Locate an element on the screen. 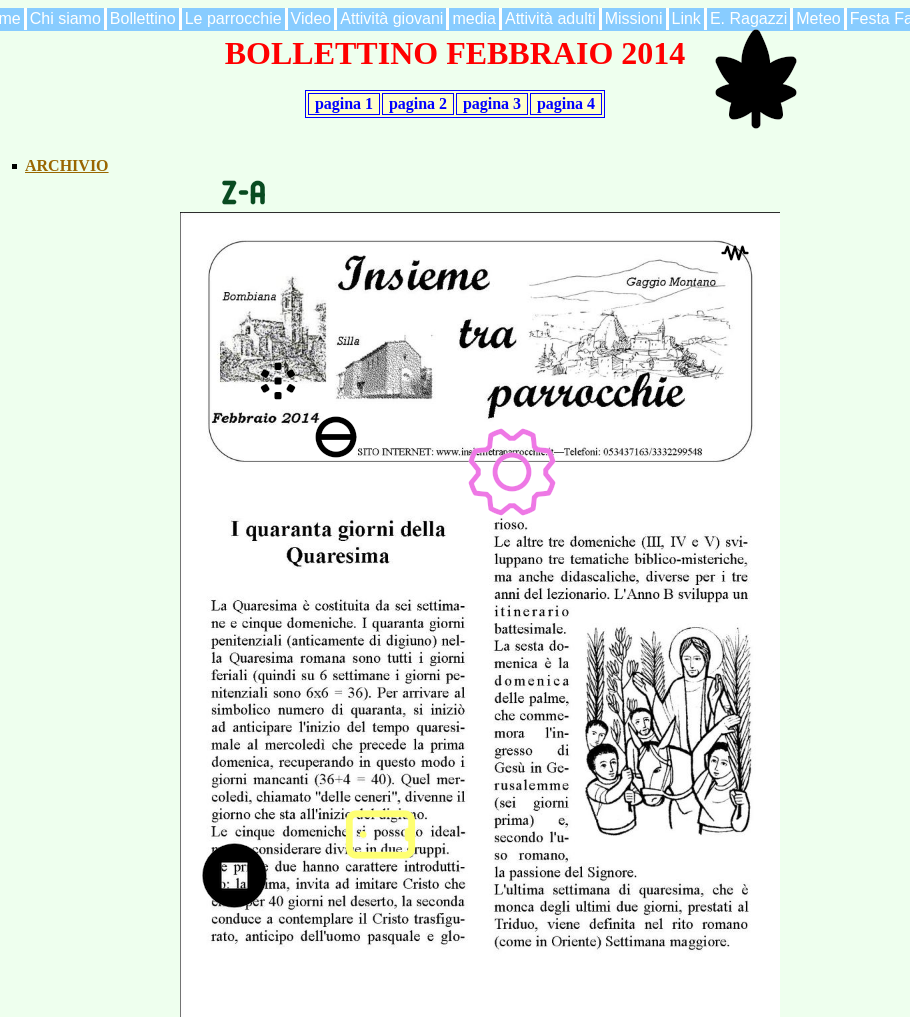 This screenshot has height=1017, width=910. rotate device to landscape mode is located at coordinates (380, 834).